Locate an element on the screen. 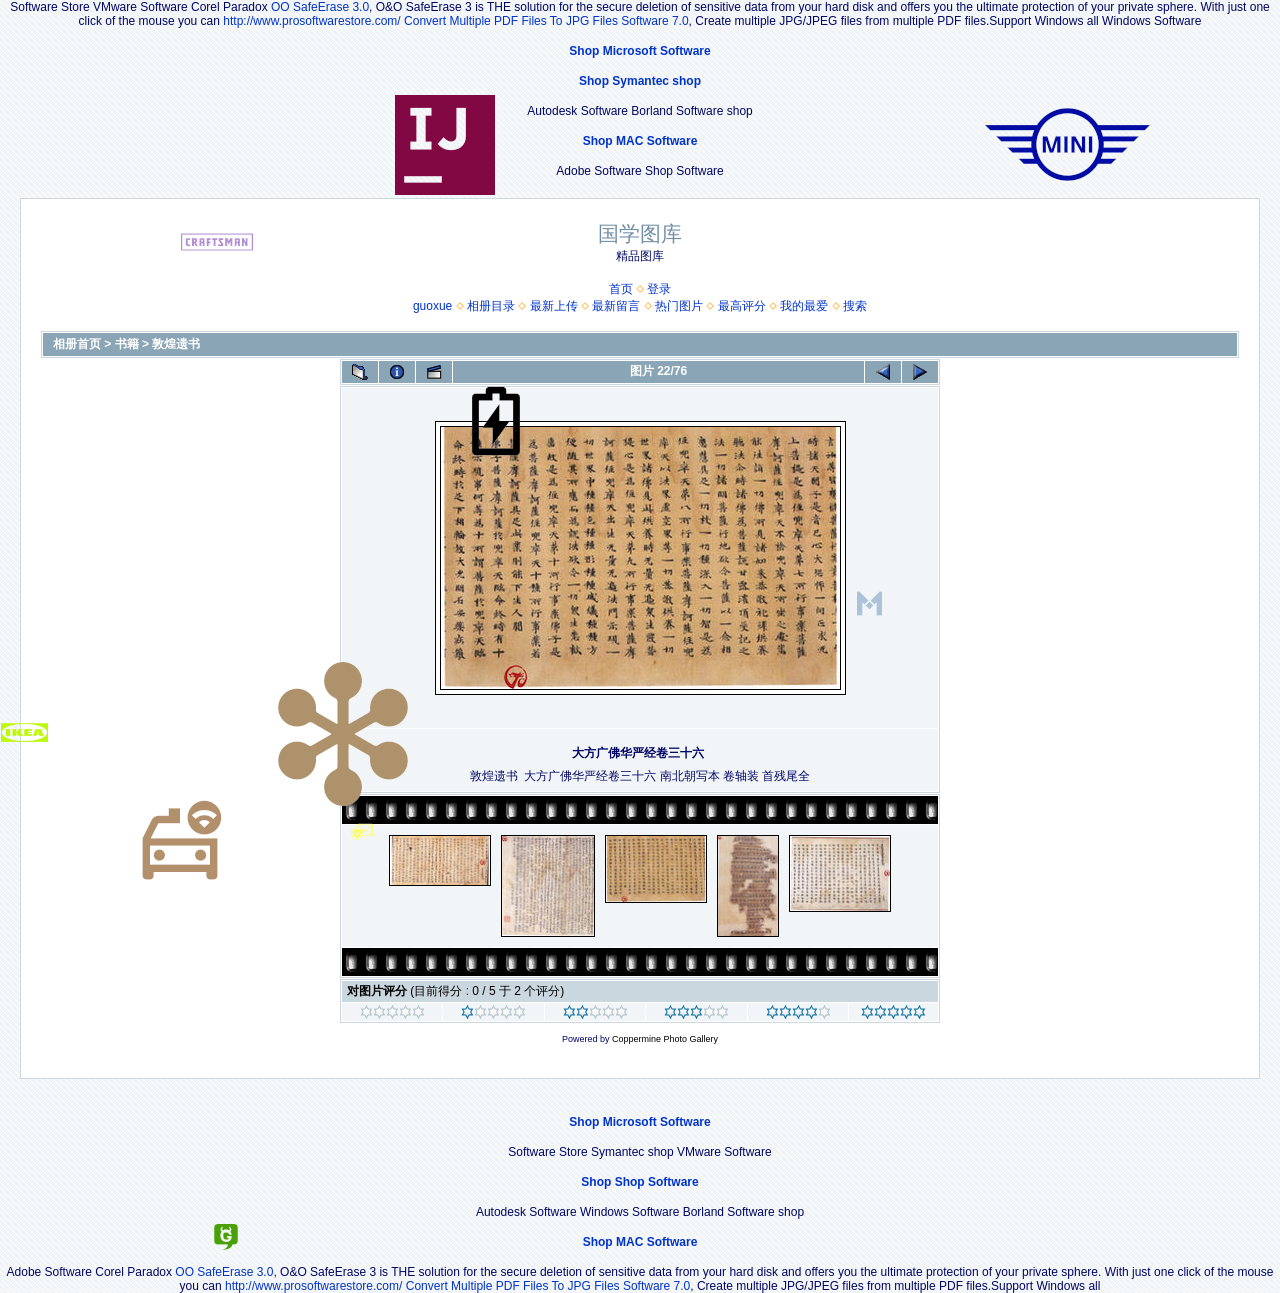 This screenshot has width=1280, height=1293. launch GoToMeeting app is located at coordinates (343, 734).